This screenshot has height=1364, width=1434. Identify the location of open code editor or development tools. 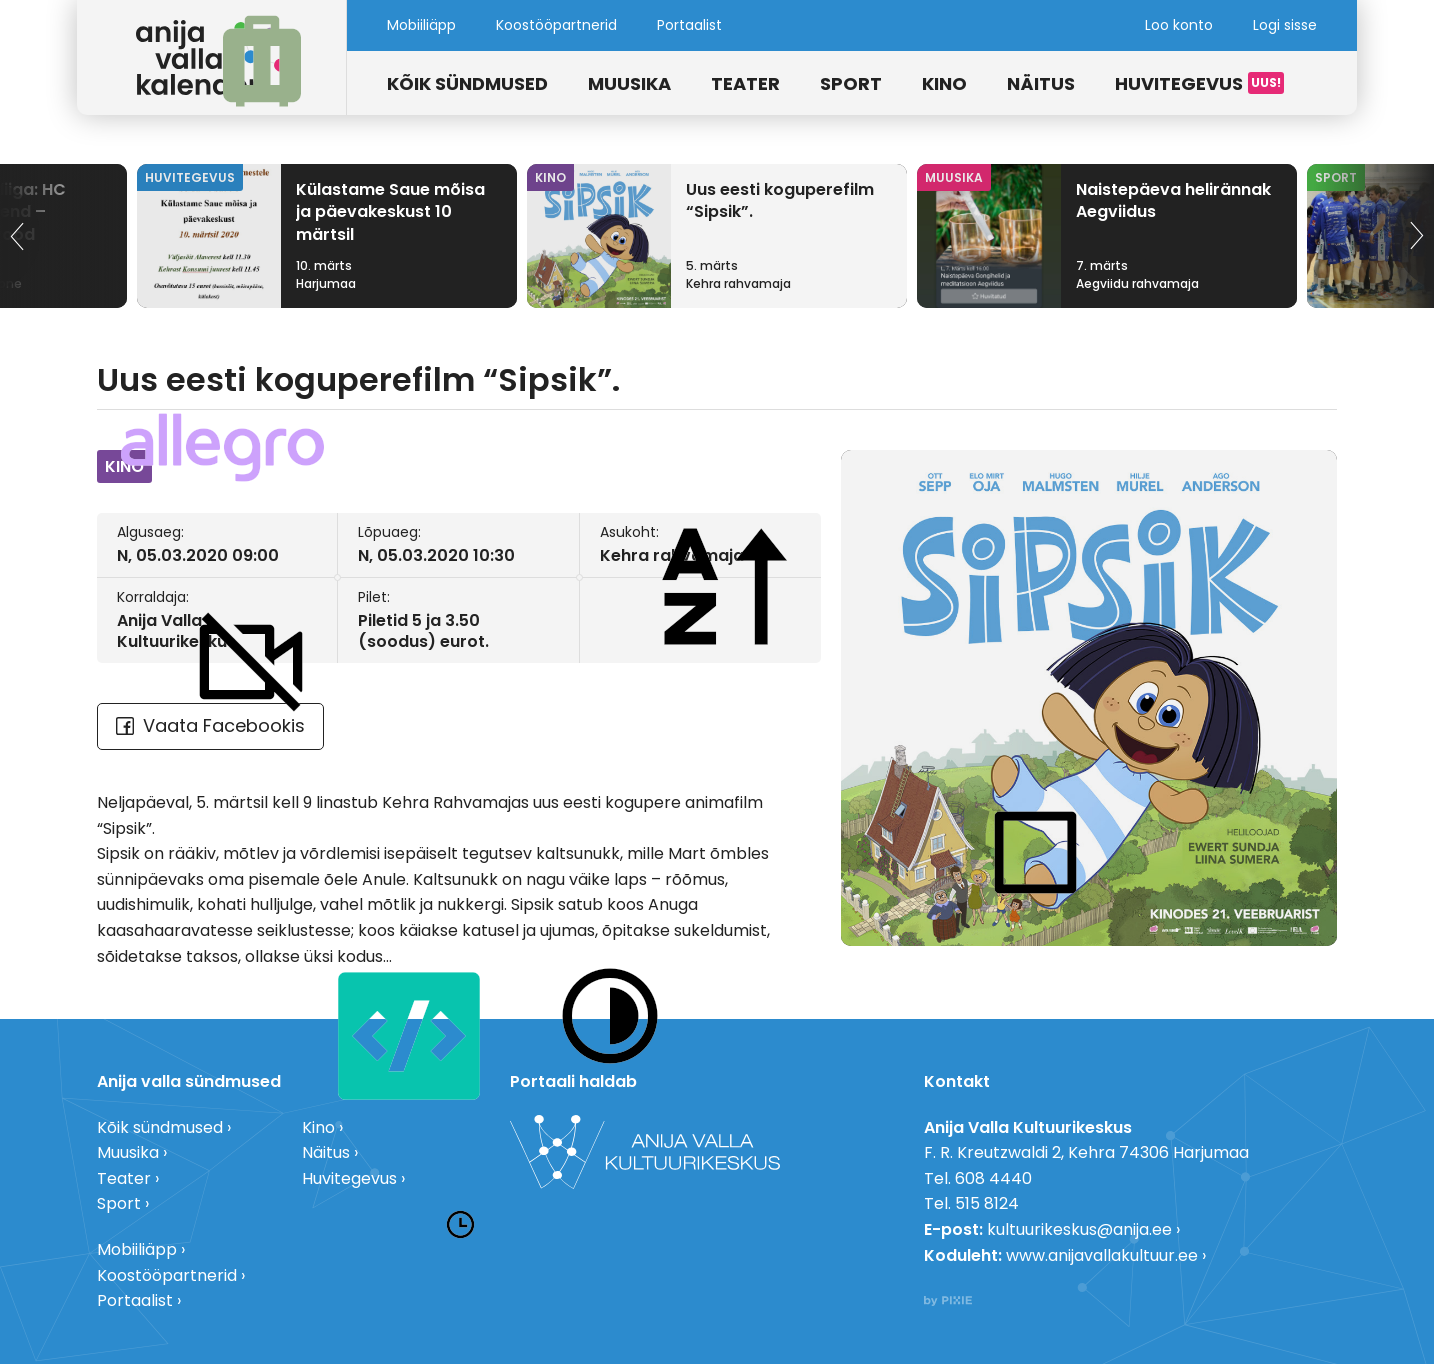
(409, 1036).